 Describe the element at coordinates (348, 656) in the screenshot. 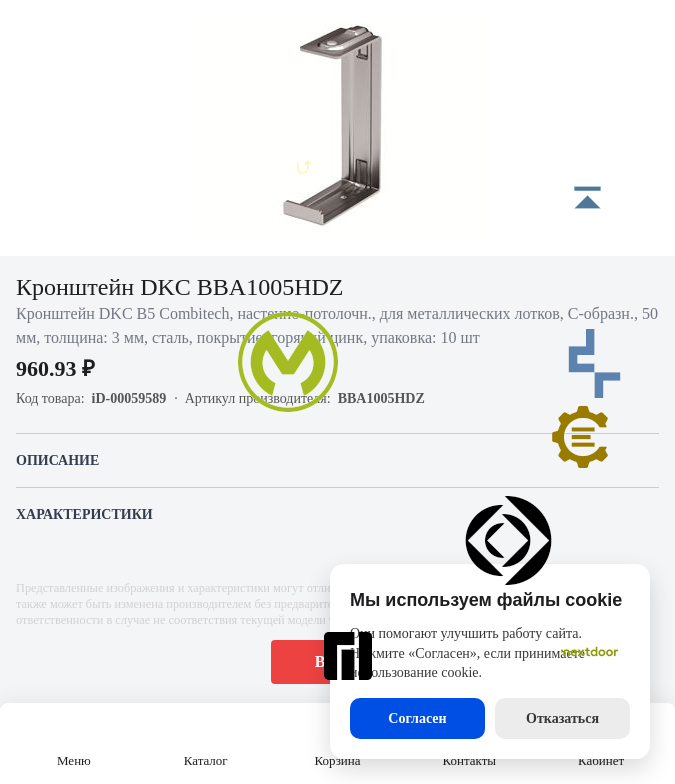

I see `manjaro linux operating system logo` at that location.